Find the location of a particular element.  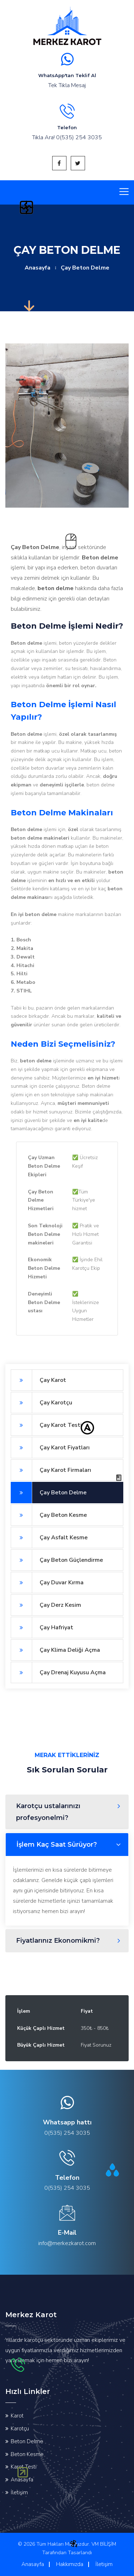

ansible automation platform logo is located at coordinates (87, 1428).